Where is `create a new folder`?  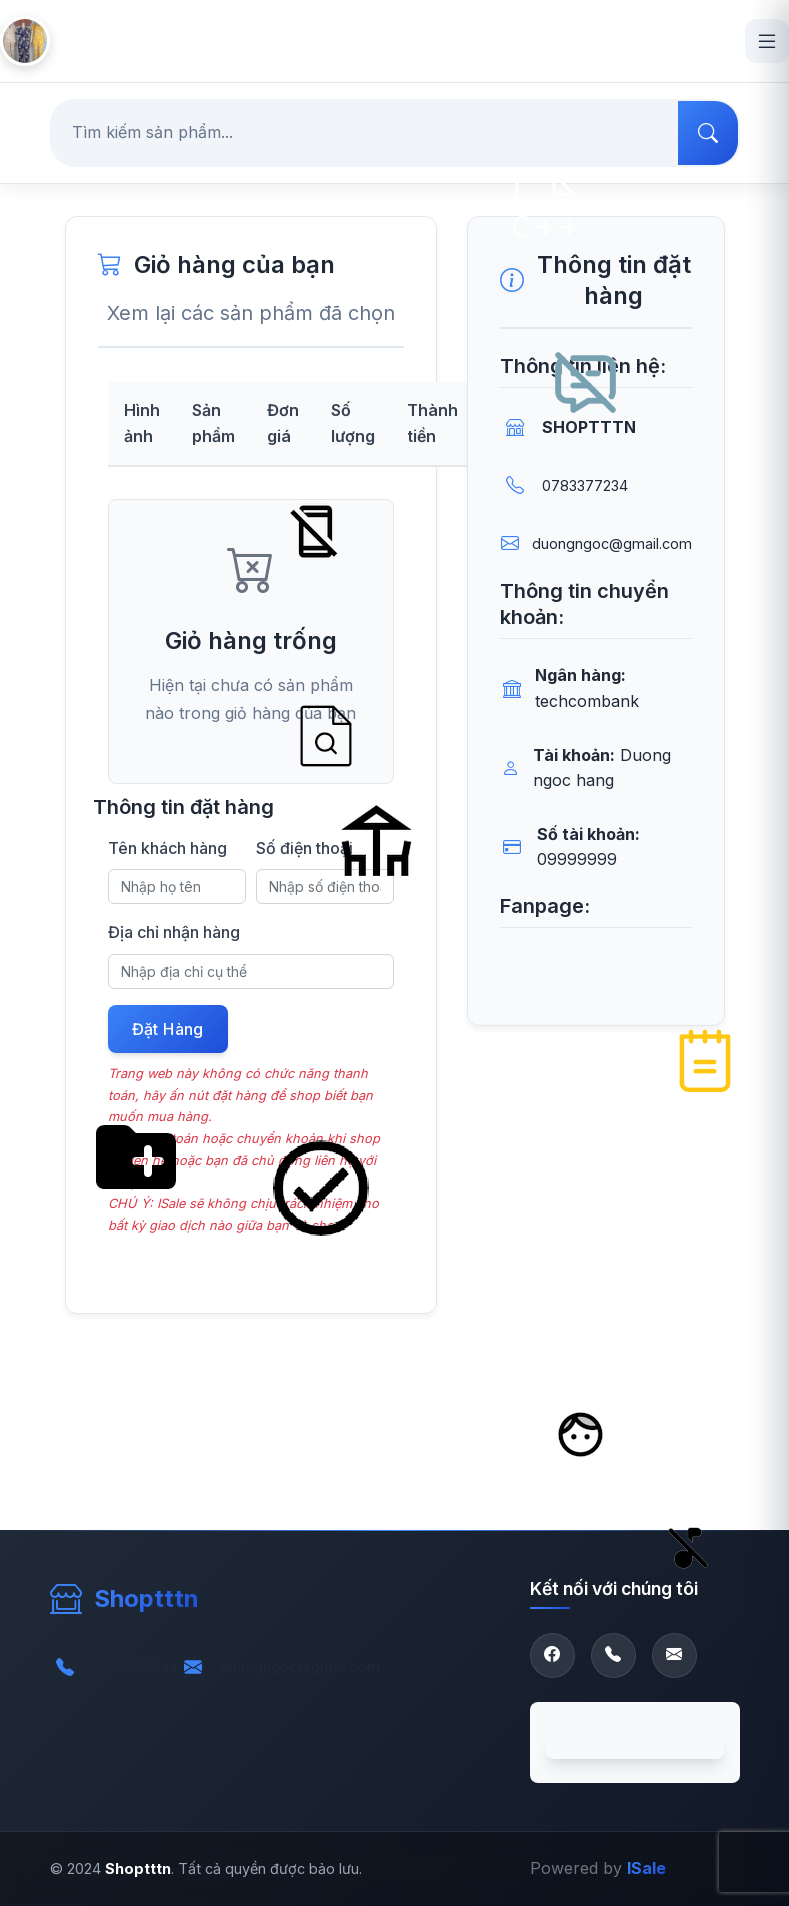 create a new folder is located at coordinates (136, 1157).